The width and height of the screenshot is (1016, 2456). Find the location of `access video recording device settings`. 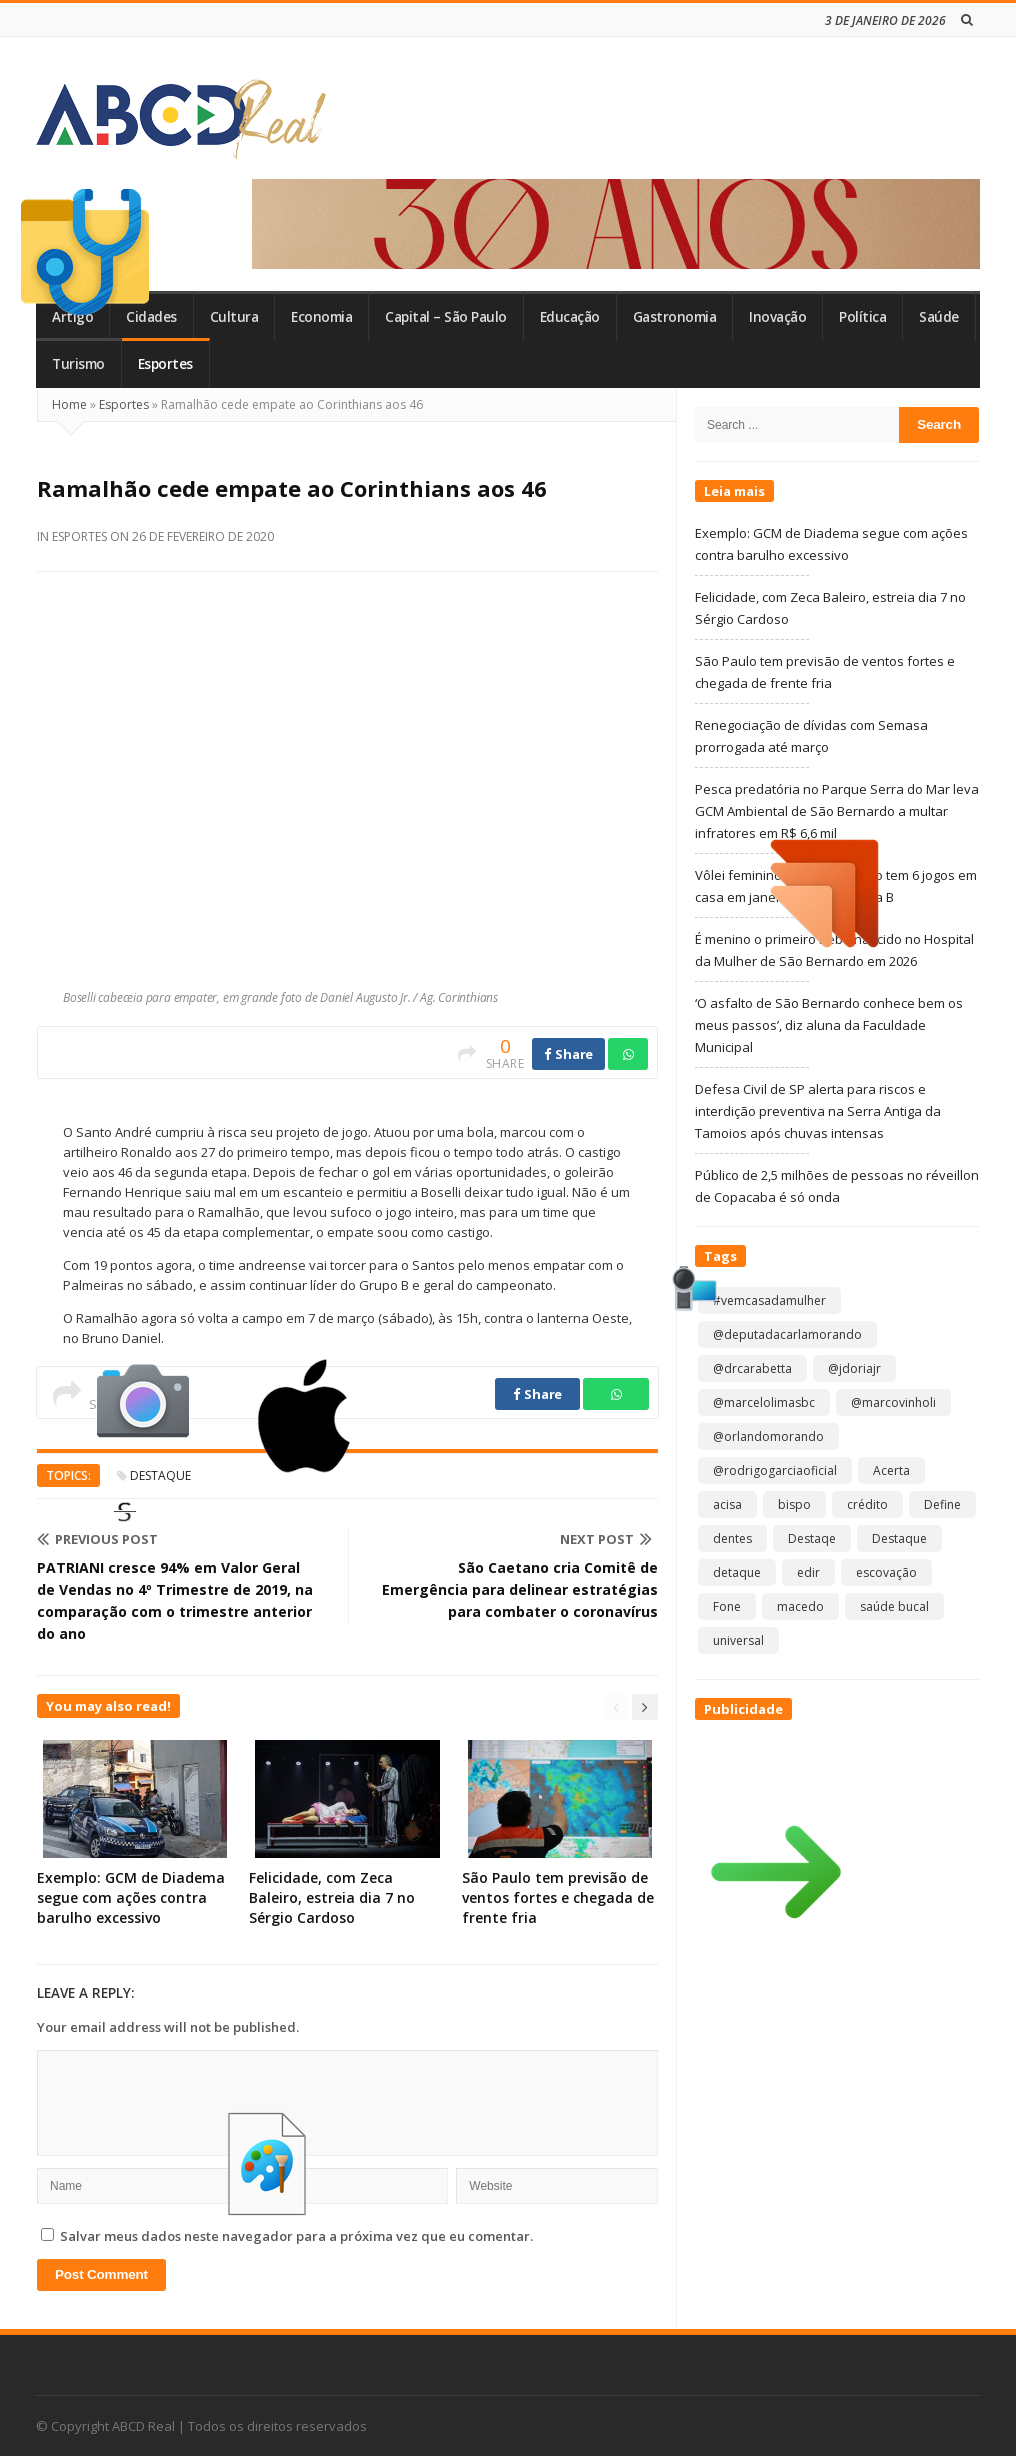

access video recording device settings is located at coordinates (694, 1288).